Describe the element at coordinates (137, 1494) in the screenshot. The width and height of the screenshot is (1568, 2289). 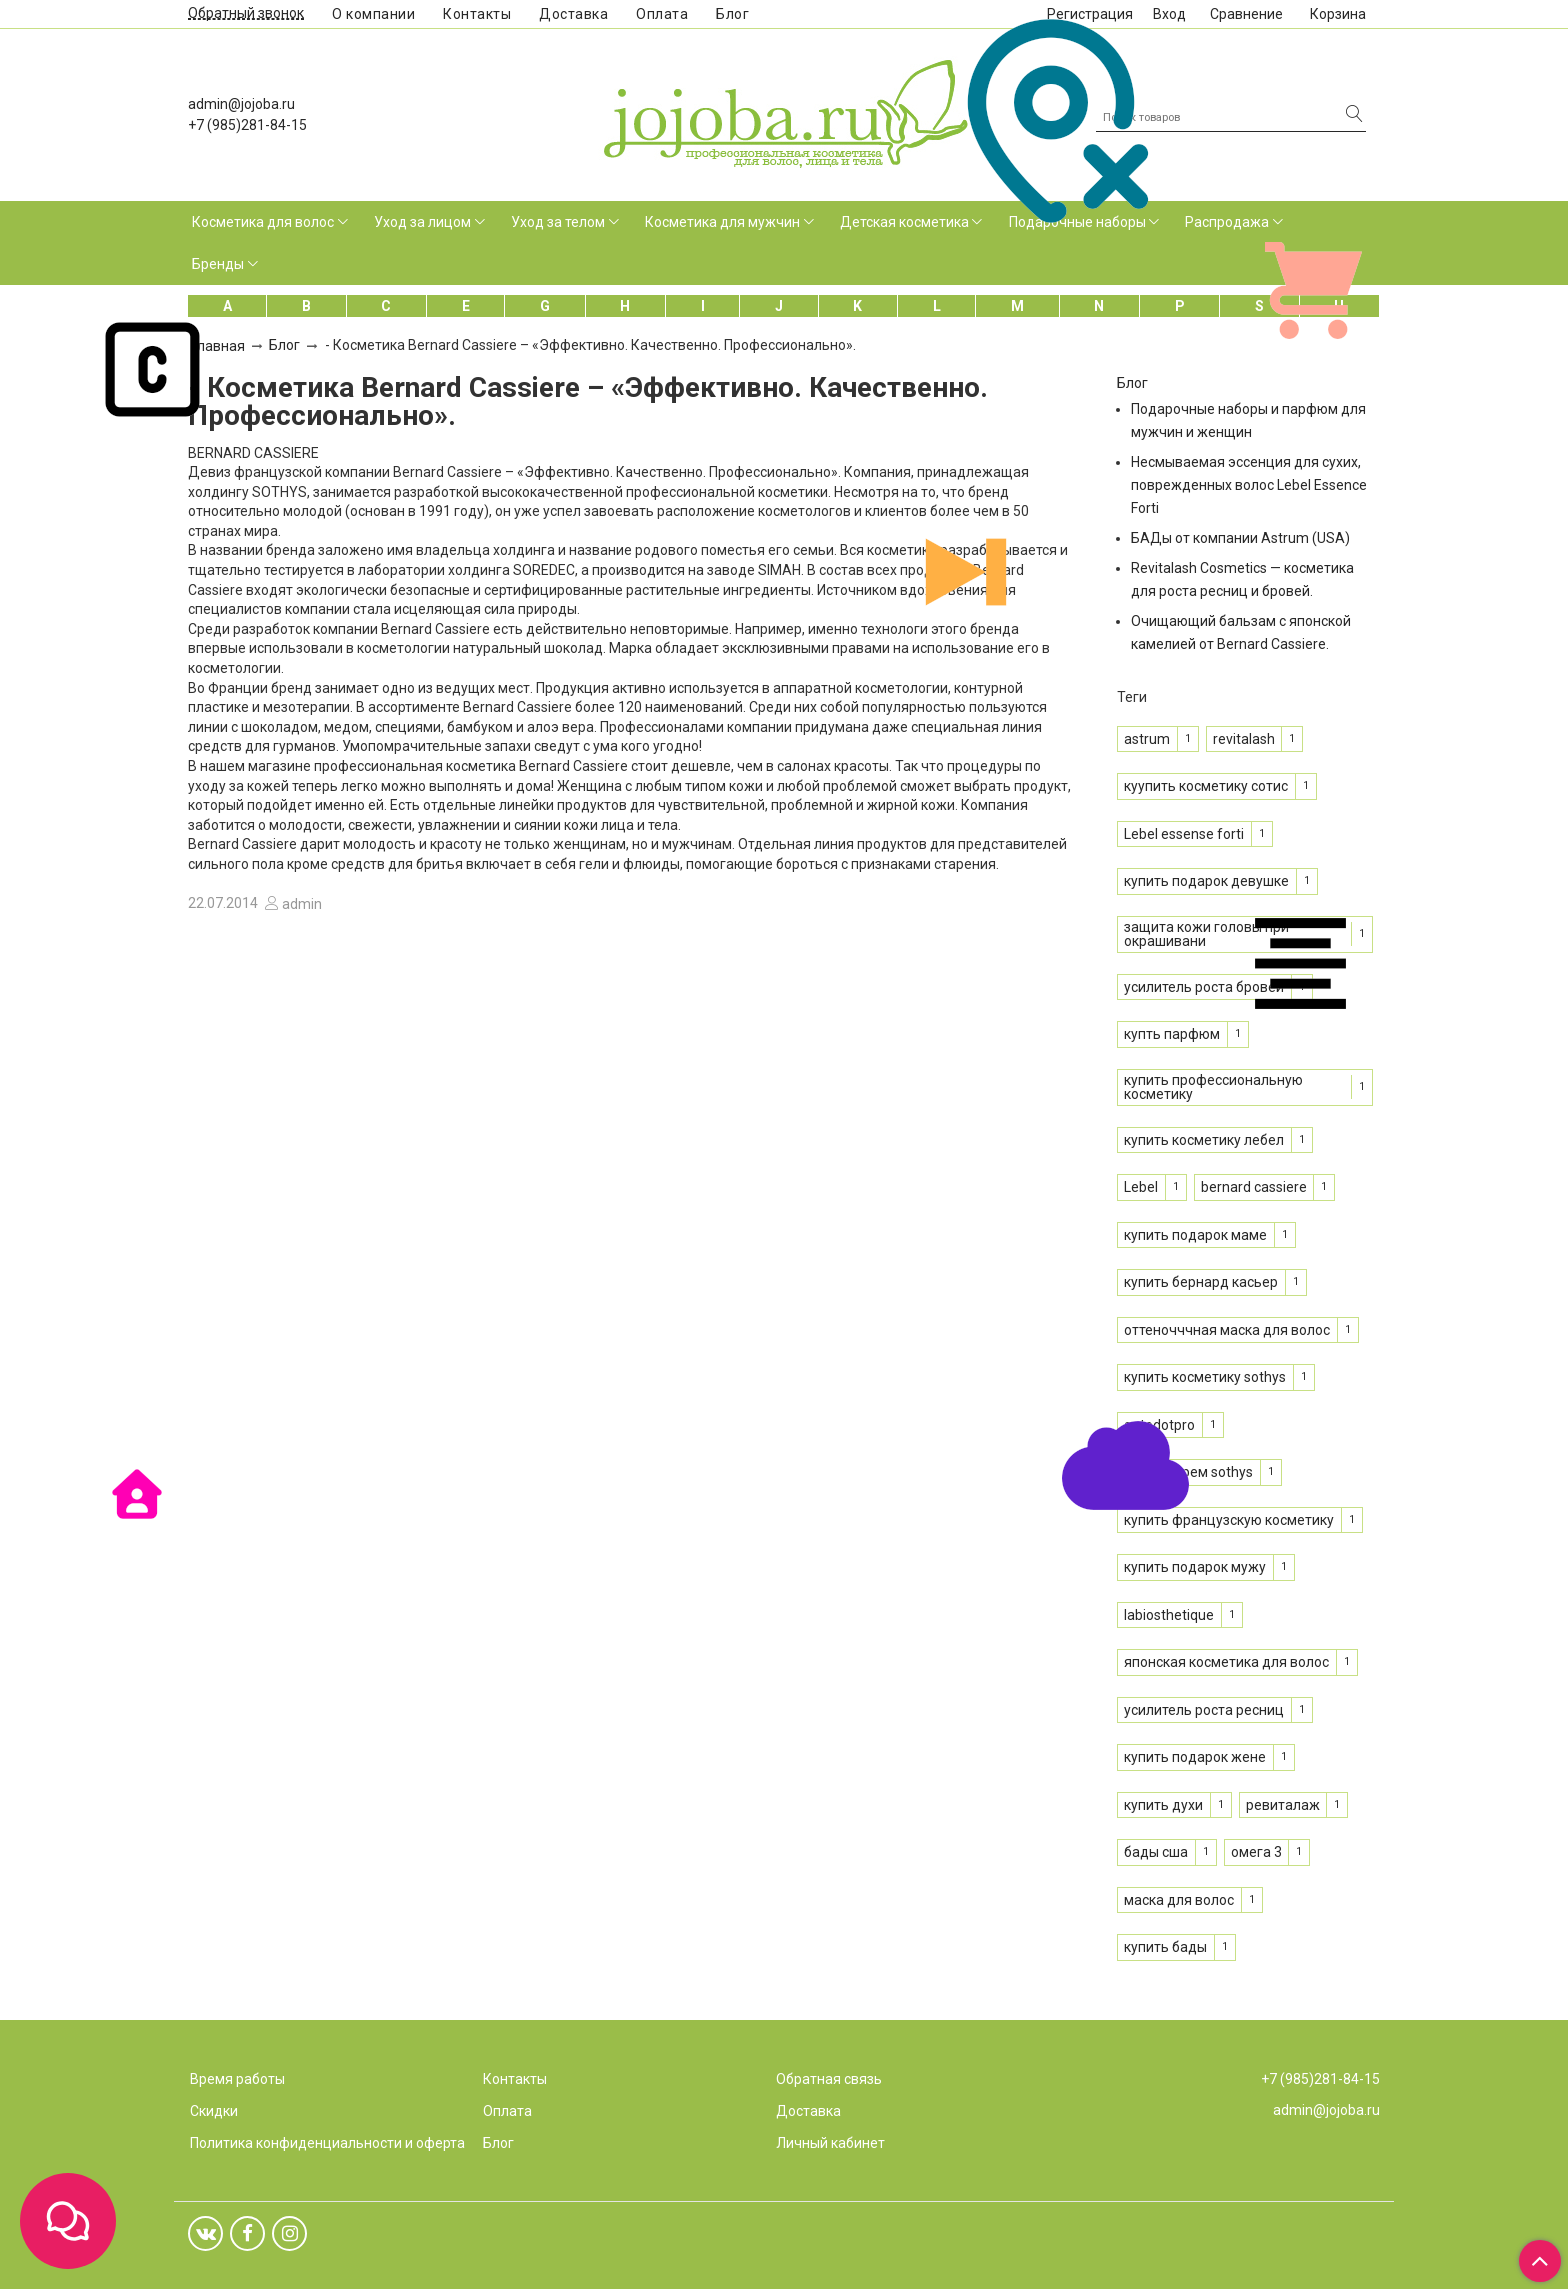
I see `view your home profile` at that location.